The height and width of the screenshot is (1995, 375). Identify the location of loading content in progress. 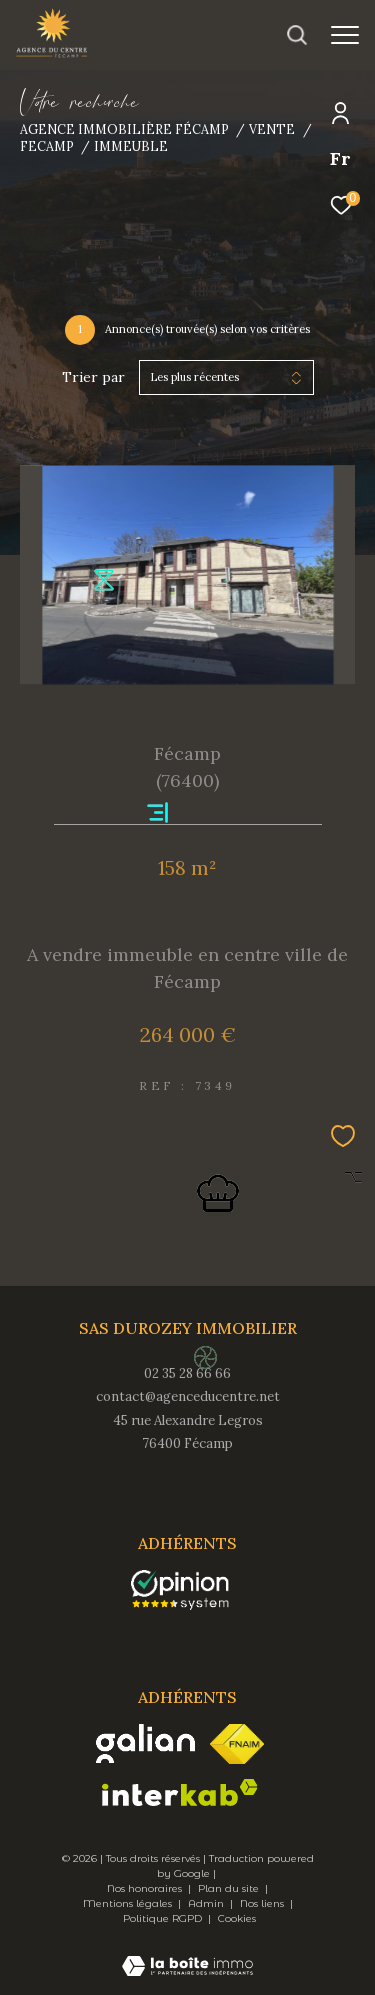
(205, 1357).